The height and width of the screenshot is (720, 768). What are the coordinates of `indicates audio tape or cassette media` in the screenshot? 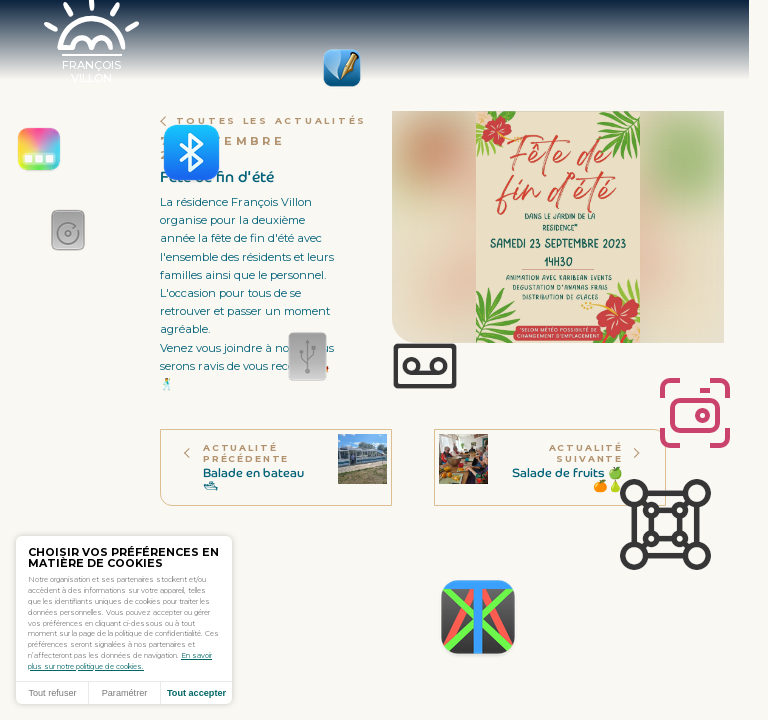 It's located at (425, 366).